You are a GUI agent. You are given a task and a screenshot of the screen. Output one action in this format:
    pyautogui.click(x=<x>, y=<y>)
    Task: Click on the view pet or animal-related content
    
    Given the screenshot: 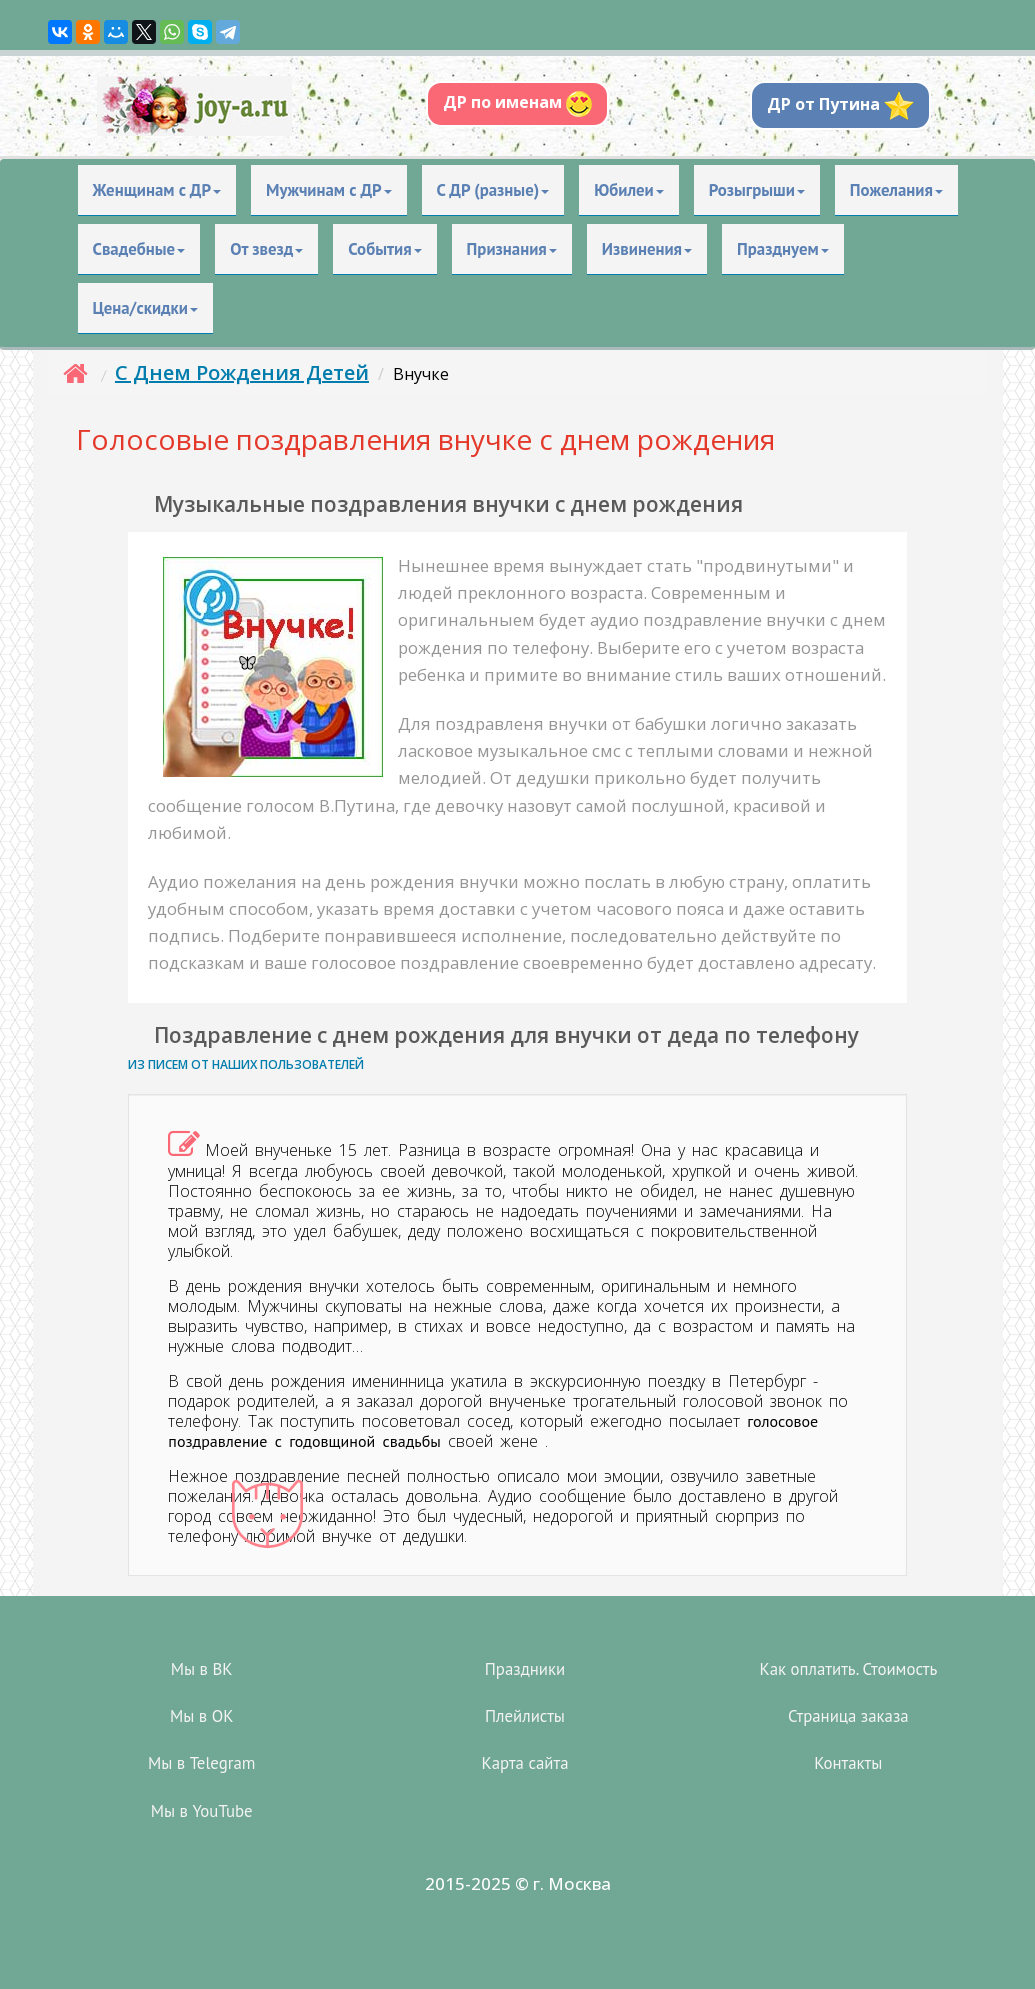 What is the action you would take?
    pyautogui.click(x=267, y=1512)
    